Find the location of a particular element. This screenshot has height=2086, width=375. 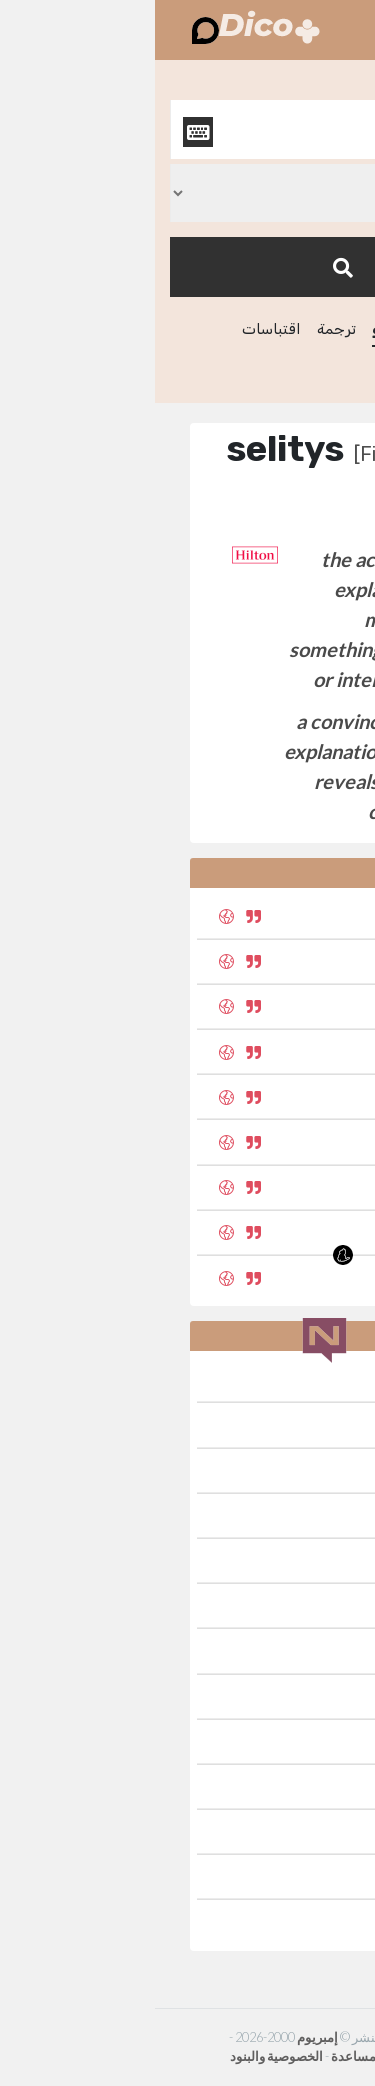

access the Hilton hotels app or website is located at coordinates (255, 555).